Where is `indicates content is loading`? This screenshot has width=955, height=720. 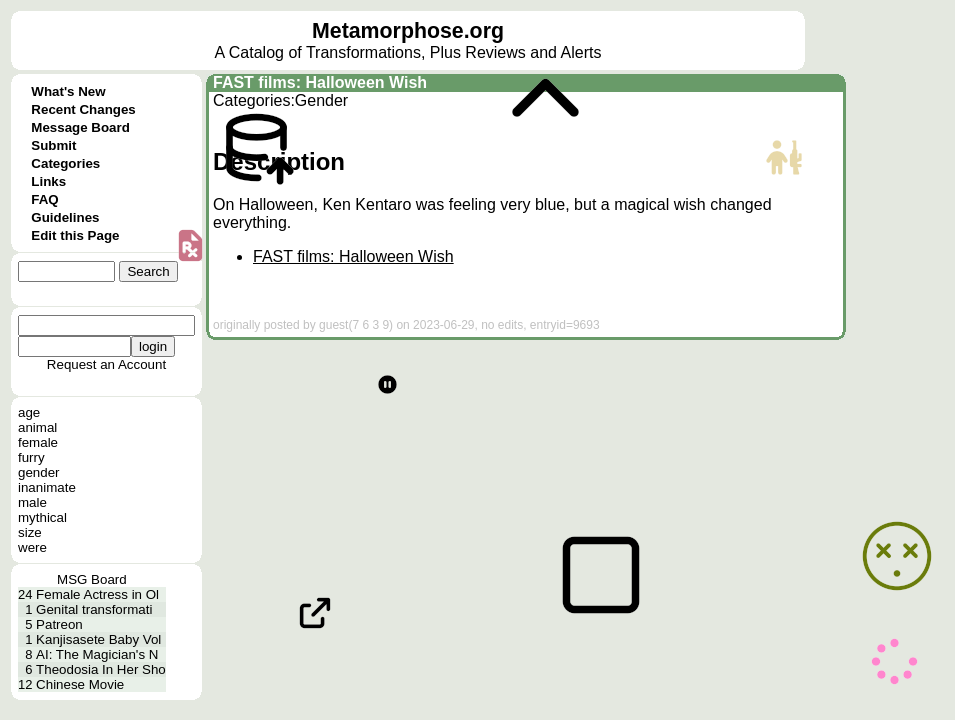 indicates content is loading is located at coordinates (894, 661).